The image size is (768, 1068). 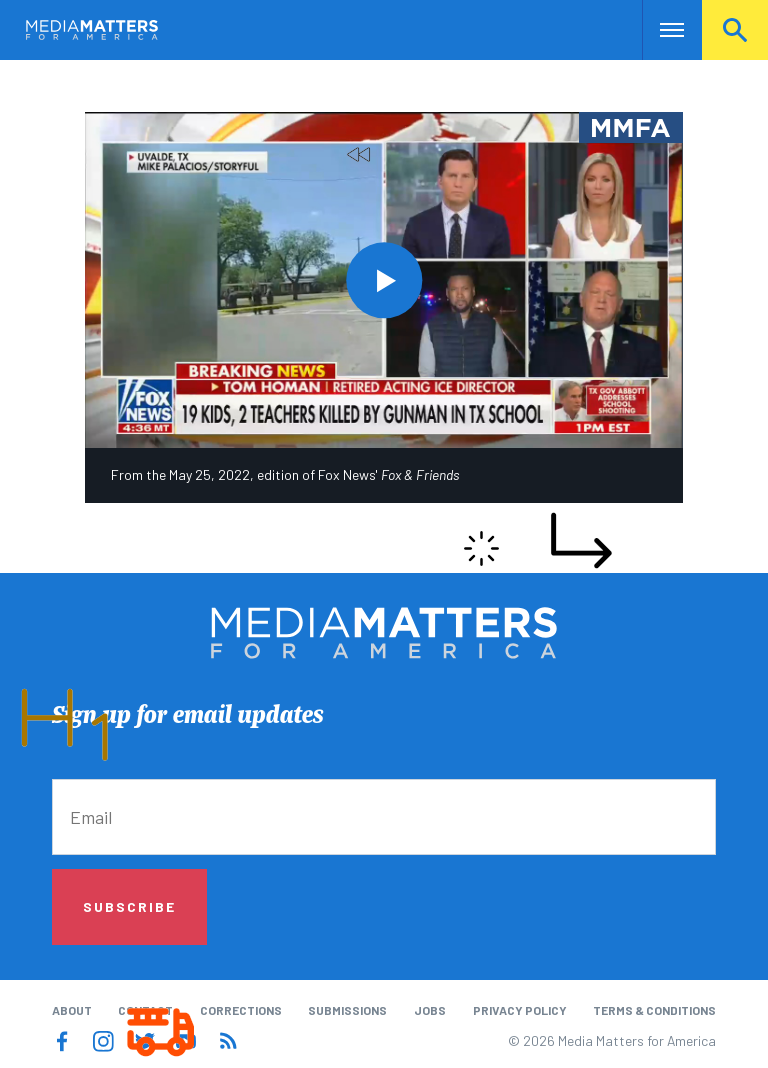 I want to click on navigate to a nested or child item, so click(x=581, y=540).